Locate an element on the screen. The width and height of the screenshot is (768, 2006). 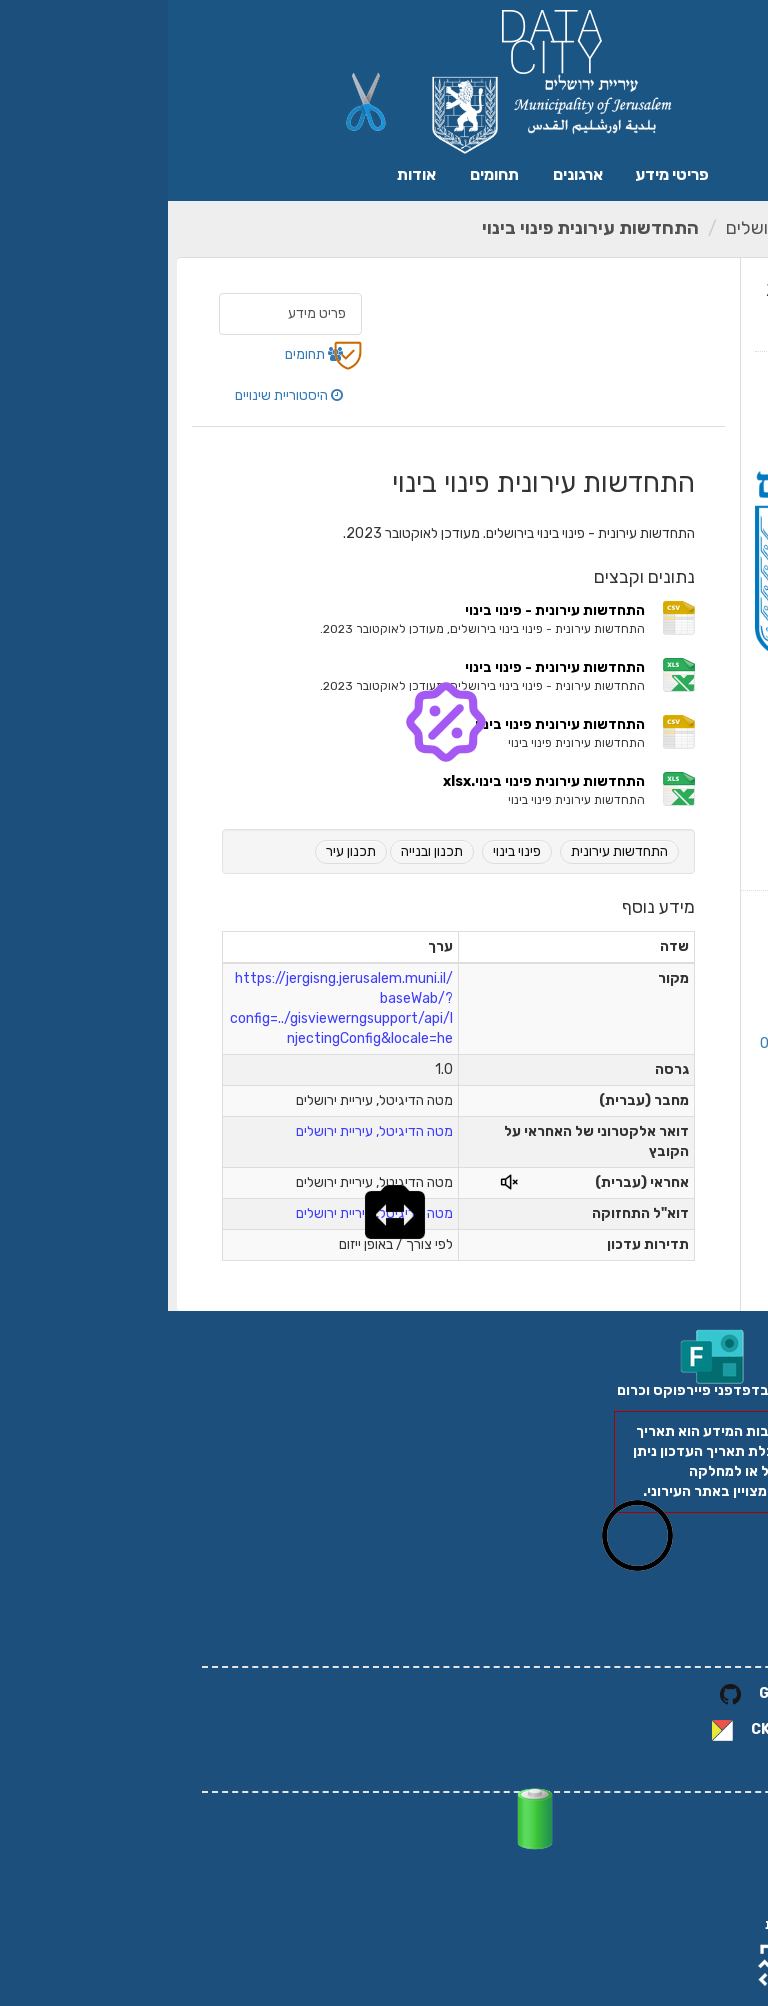
mute audio is located at coordinates (509, 1182).